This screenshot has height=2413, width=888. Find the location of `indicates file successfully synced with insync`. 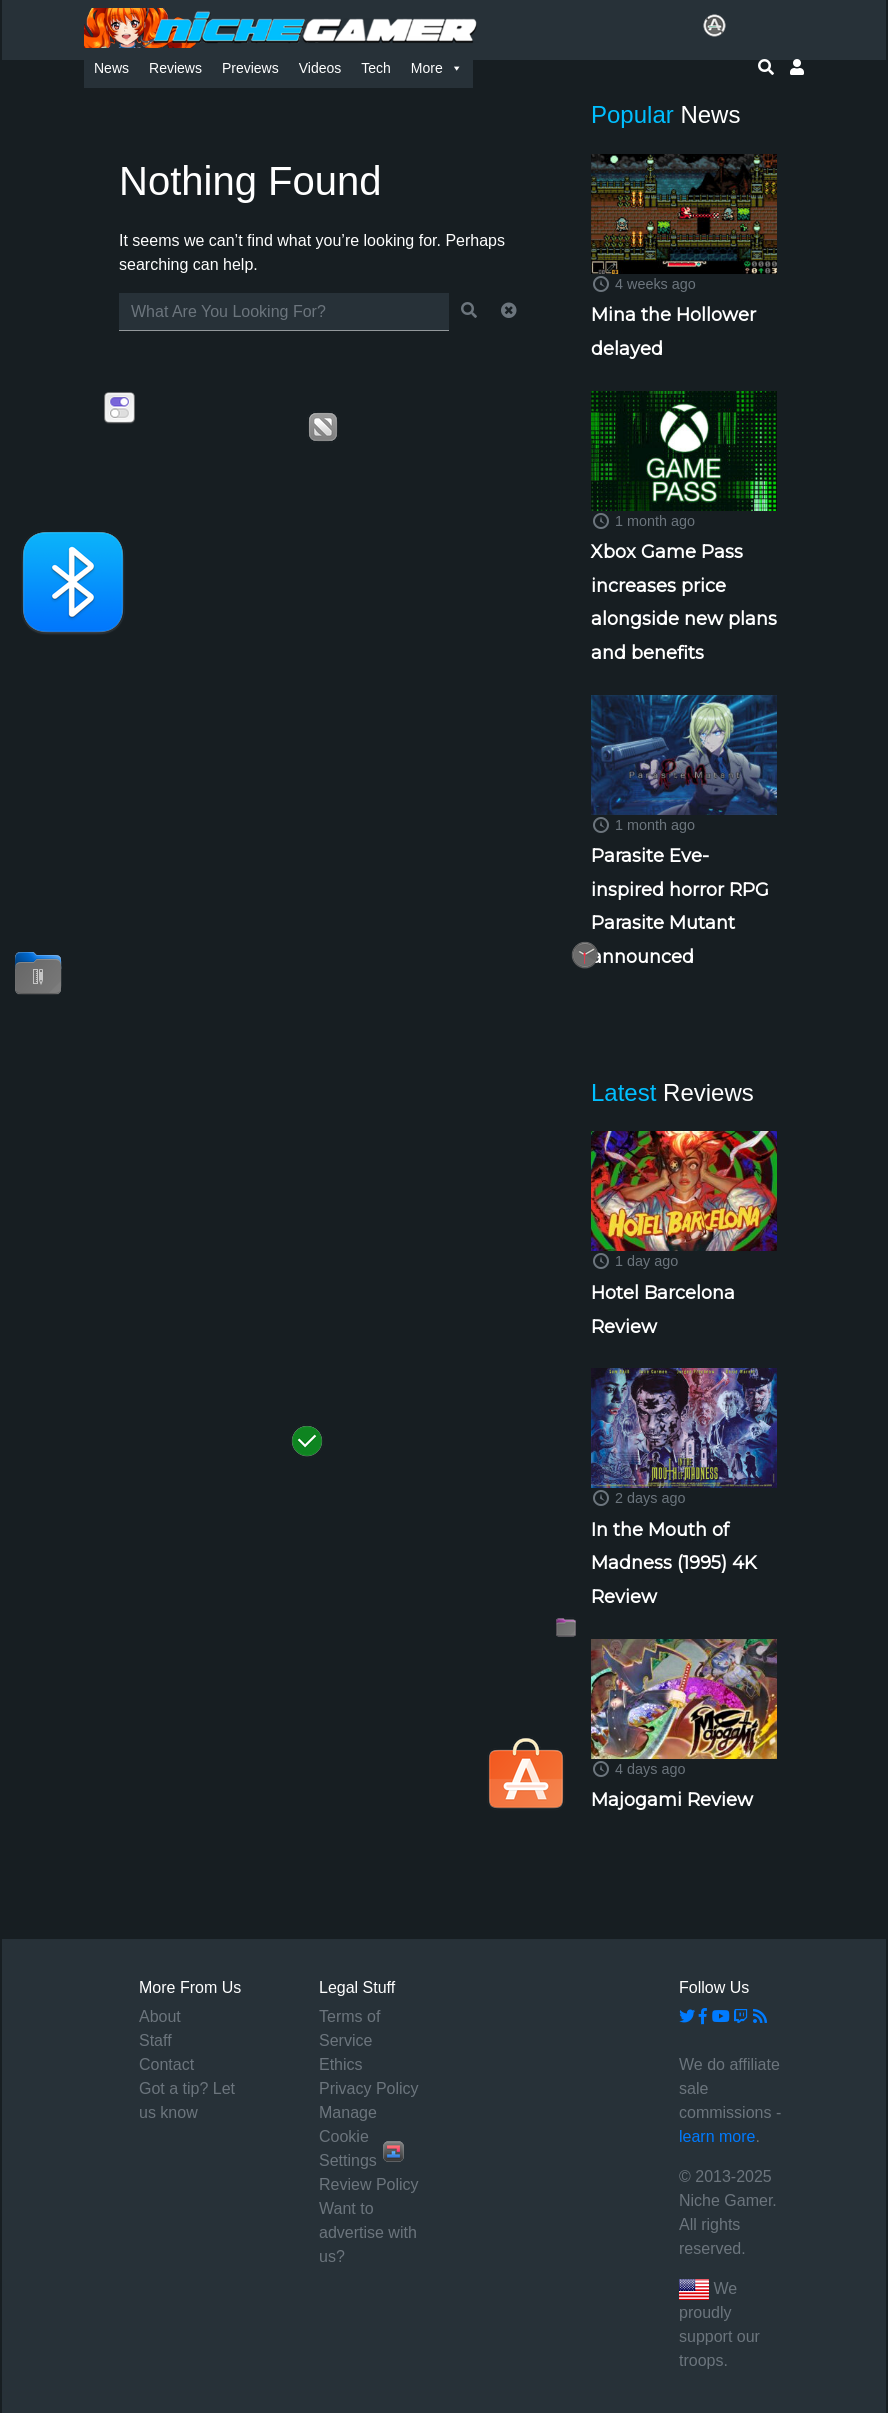

indicates file successfully synced with insync is located at coordinates (307, 1441).